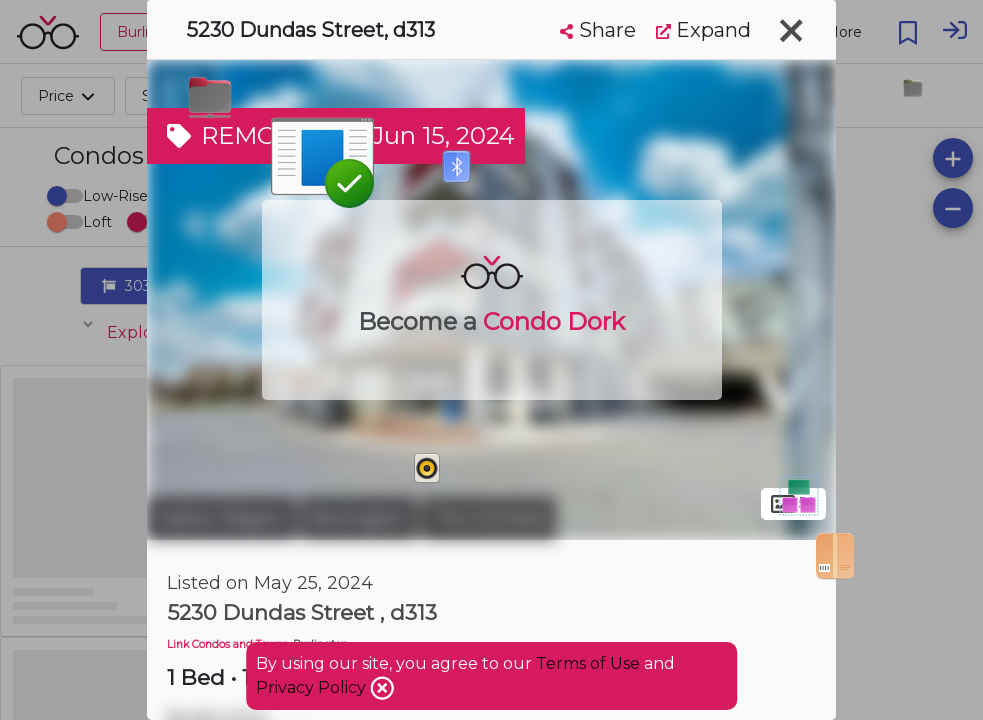 Image resolution: width=983 pixels, height=720 pixels. I want to click on open a folder to view its contents, so click(913, 88).